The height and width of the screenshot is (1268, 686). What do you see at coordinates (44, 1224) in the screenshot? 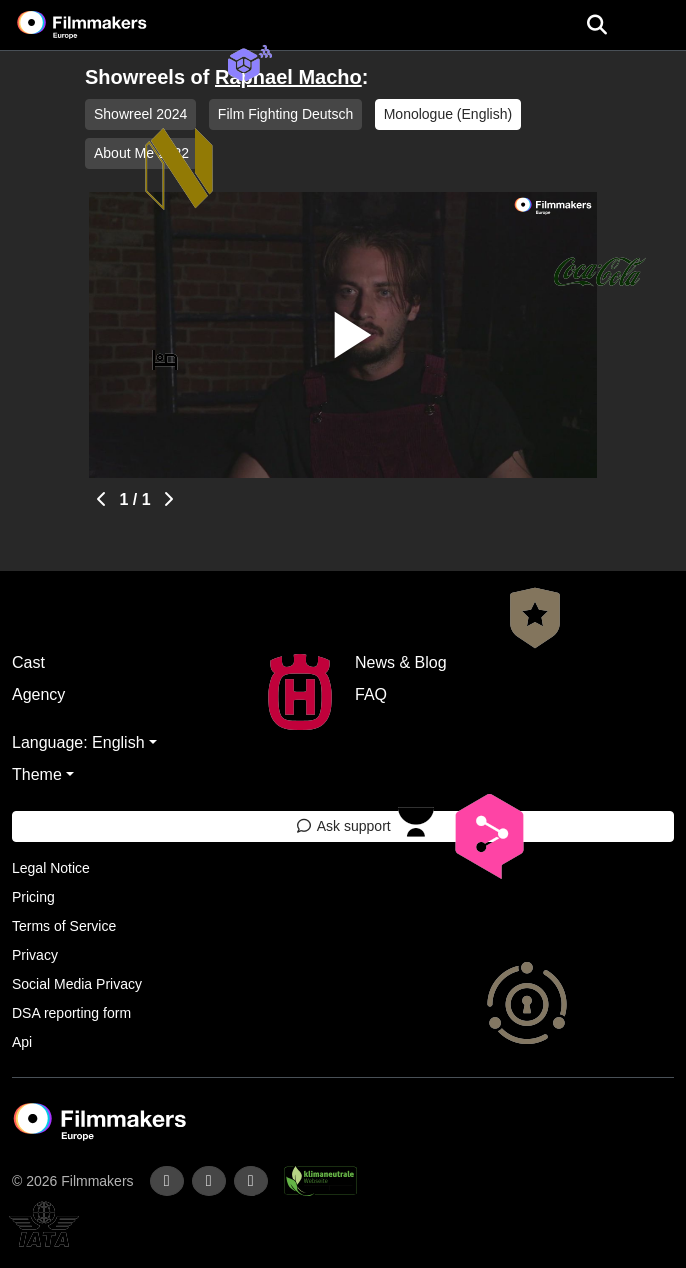
I see `international air transport association logo` at bounding box center [44, 1224].